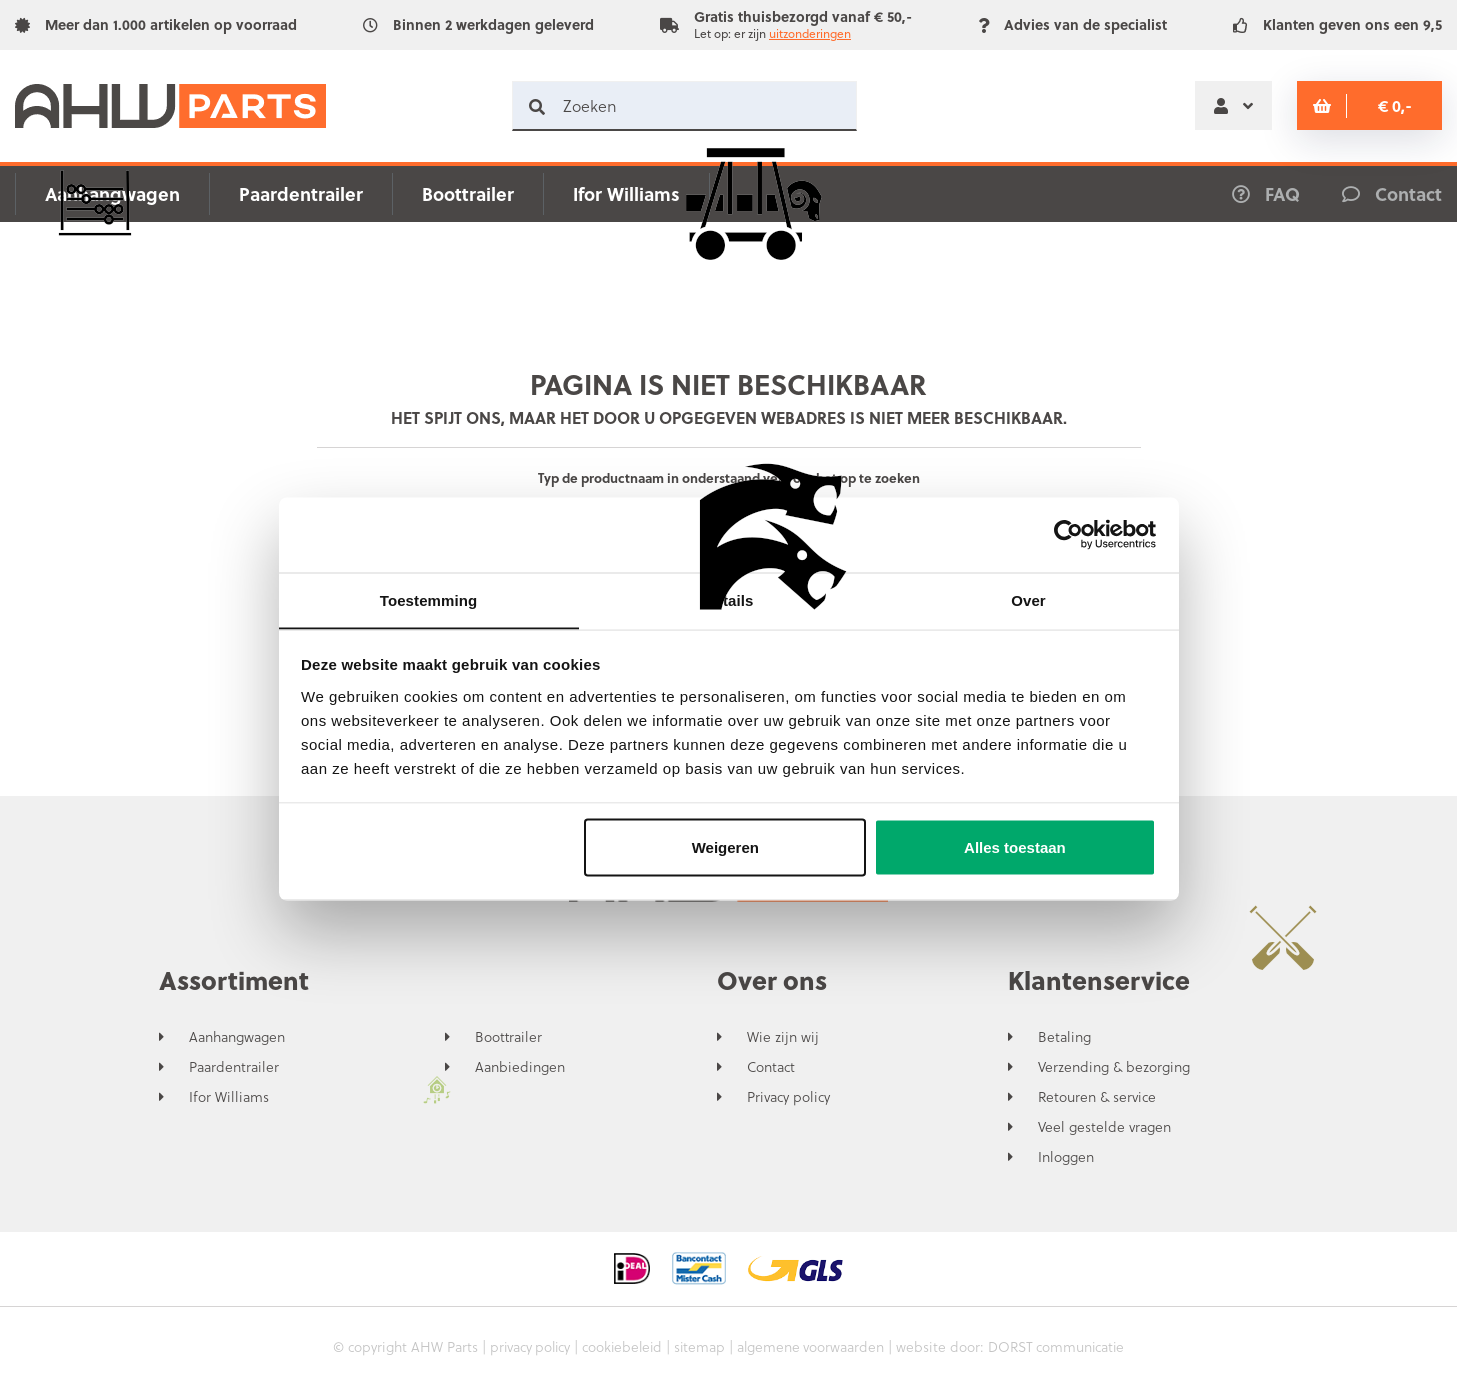 The height and width of the screenshot is (1397, 1457). What do you see at coordinates (437, 1090) in the screenshot?
I see `set a scheduled reminder or alarm` at bounding box center [437, 1090].